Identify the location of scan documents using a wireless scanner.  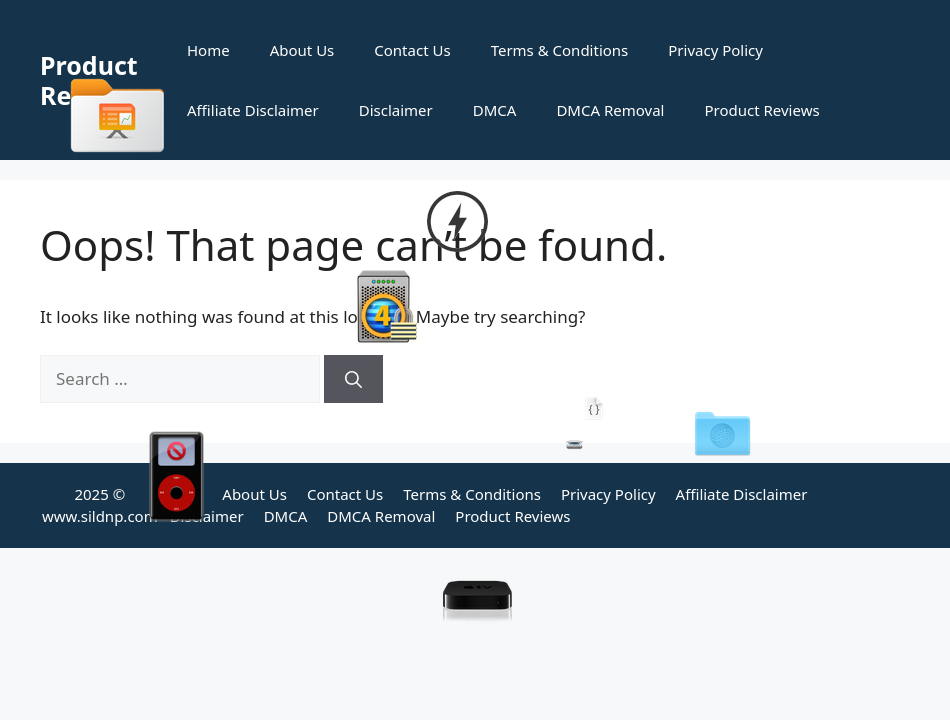
(574, 444).